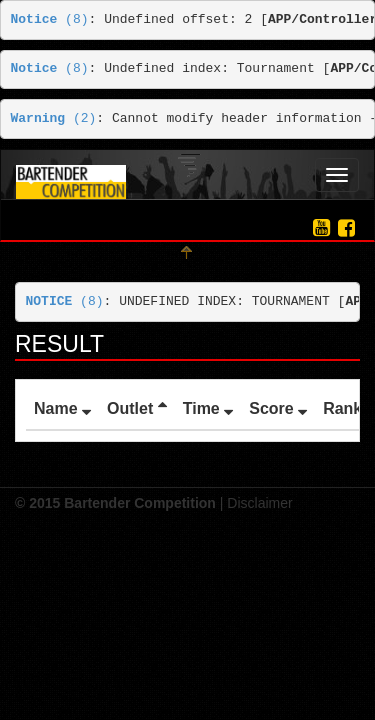 This screenshot has width=375, height=720. Describe the element at coordinates (186, 252) in the screenshot. I see `scroll to top of page` at that location.